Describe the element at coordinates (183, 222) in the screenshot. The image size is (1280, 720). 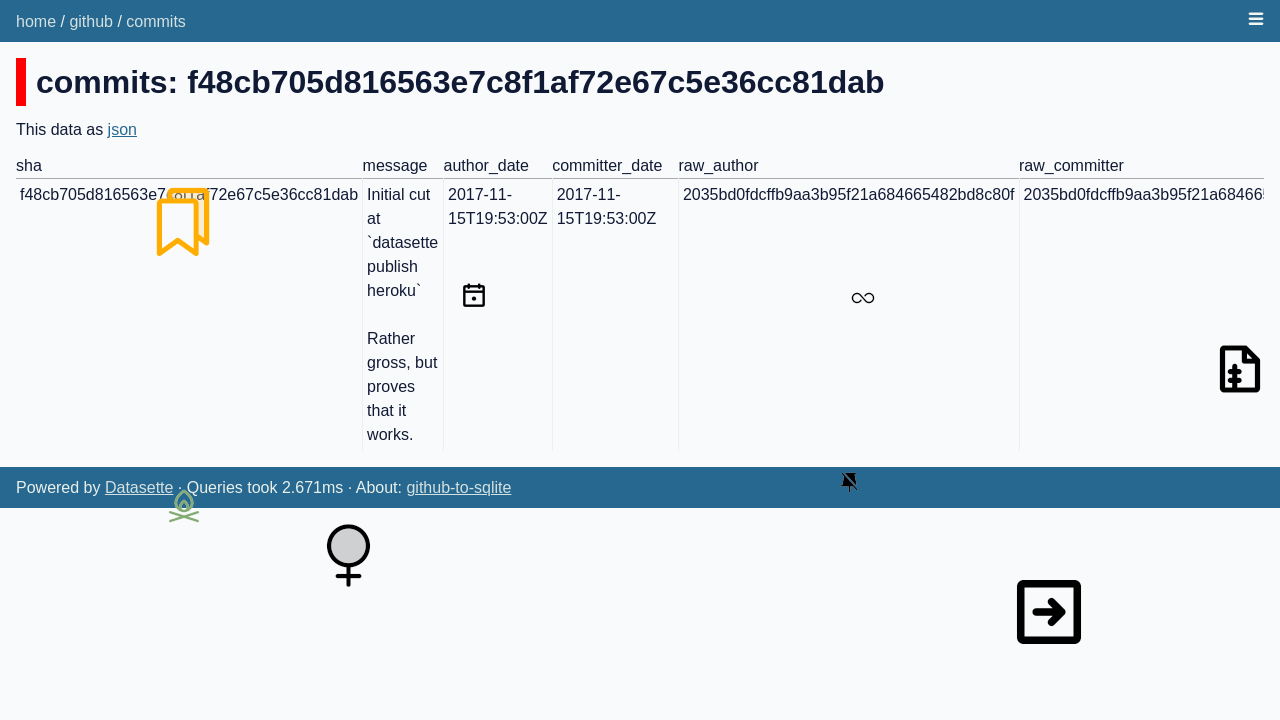
I see `view your bookmarked items` at that location.